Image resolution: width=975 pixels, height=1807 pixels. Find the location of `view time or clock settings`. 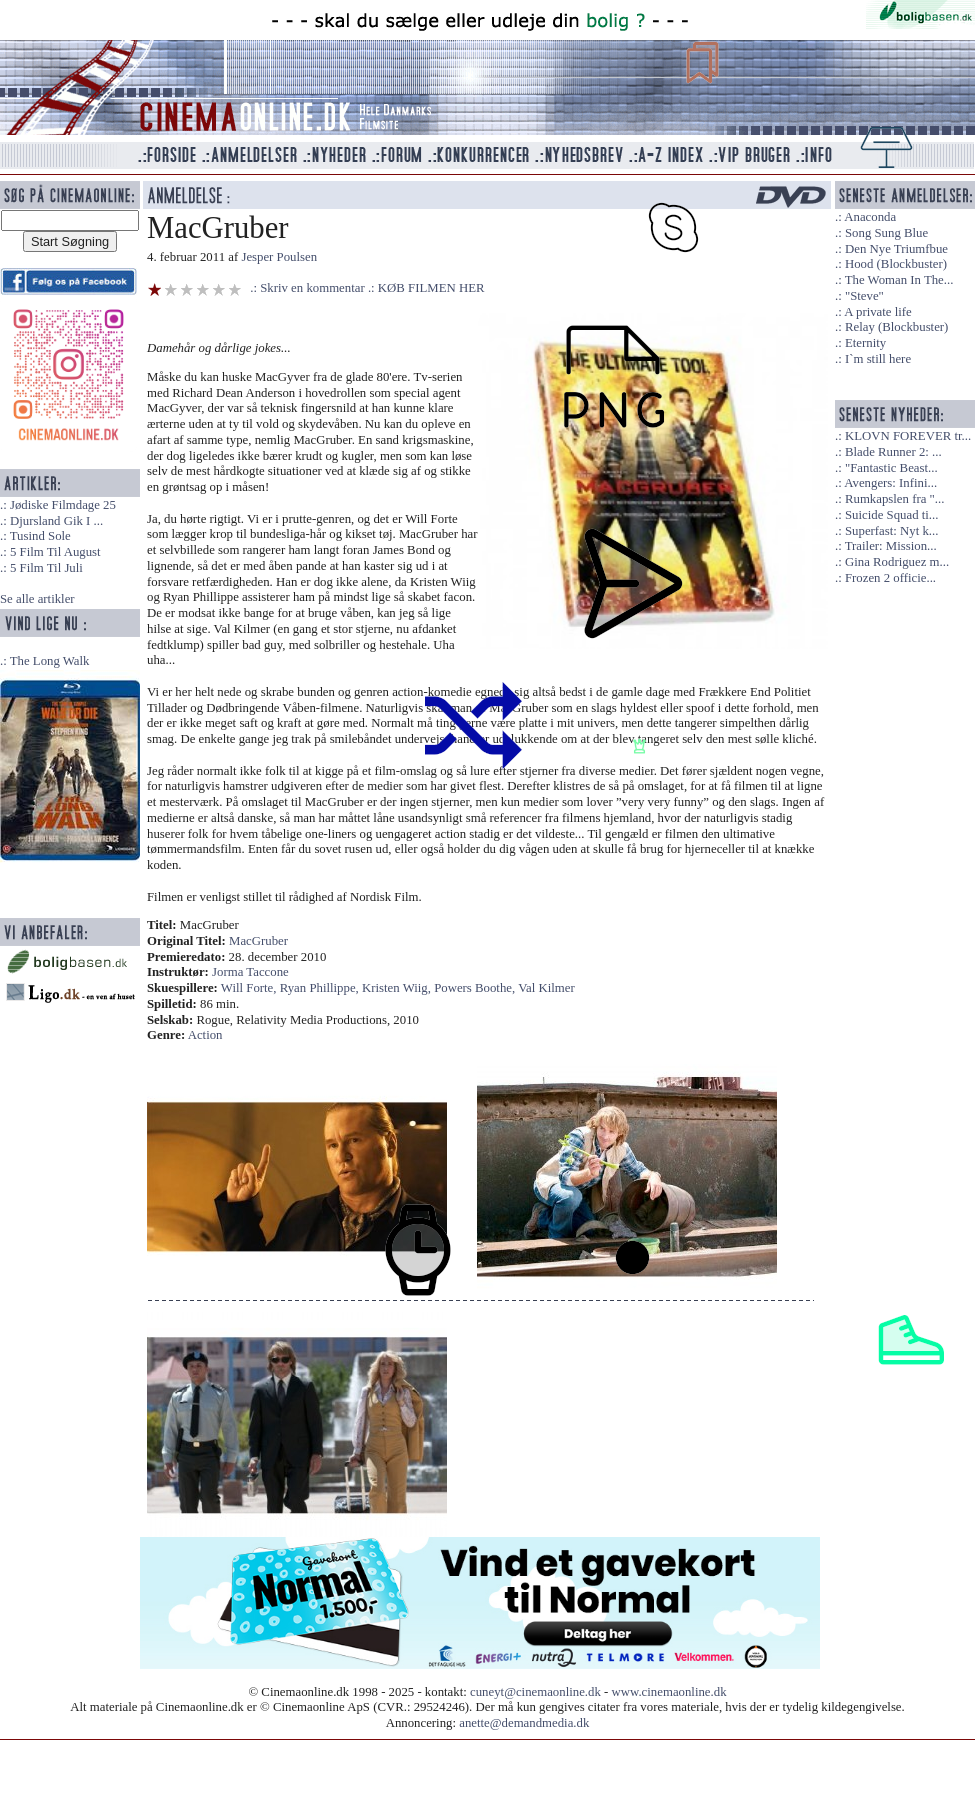

view time or clock settings is located at coordinates (418, 1250).